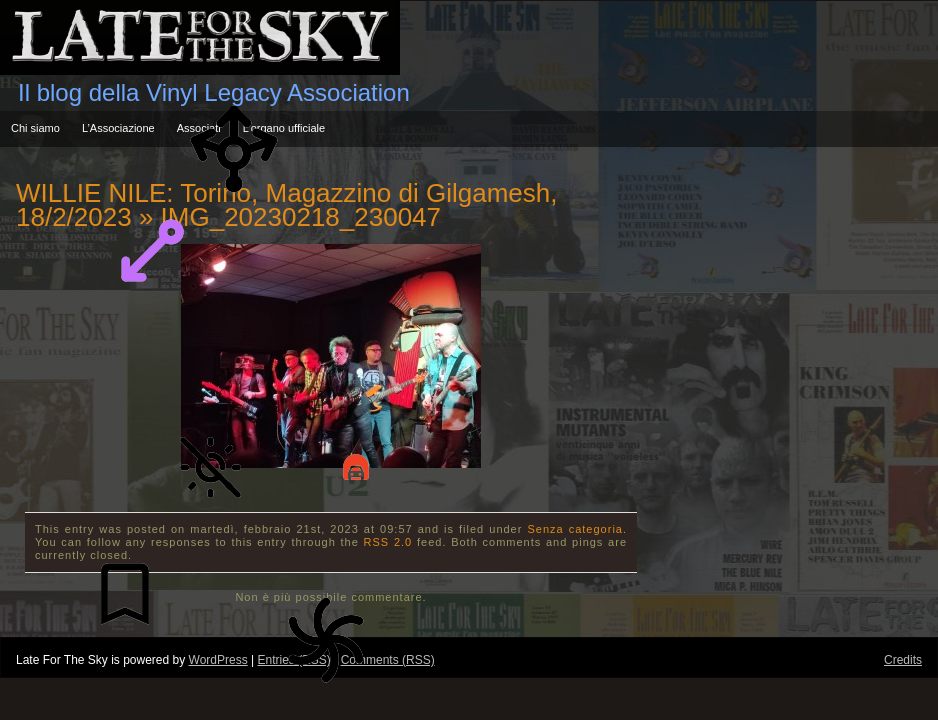 Image resolution: width=938 pixels, height=720 pixels. Describe the element at coordinates (356, 467) in the screenshot. I see `indicates tunnel or underground passage ahead` at that location.